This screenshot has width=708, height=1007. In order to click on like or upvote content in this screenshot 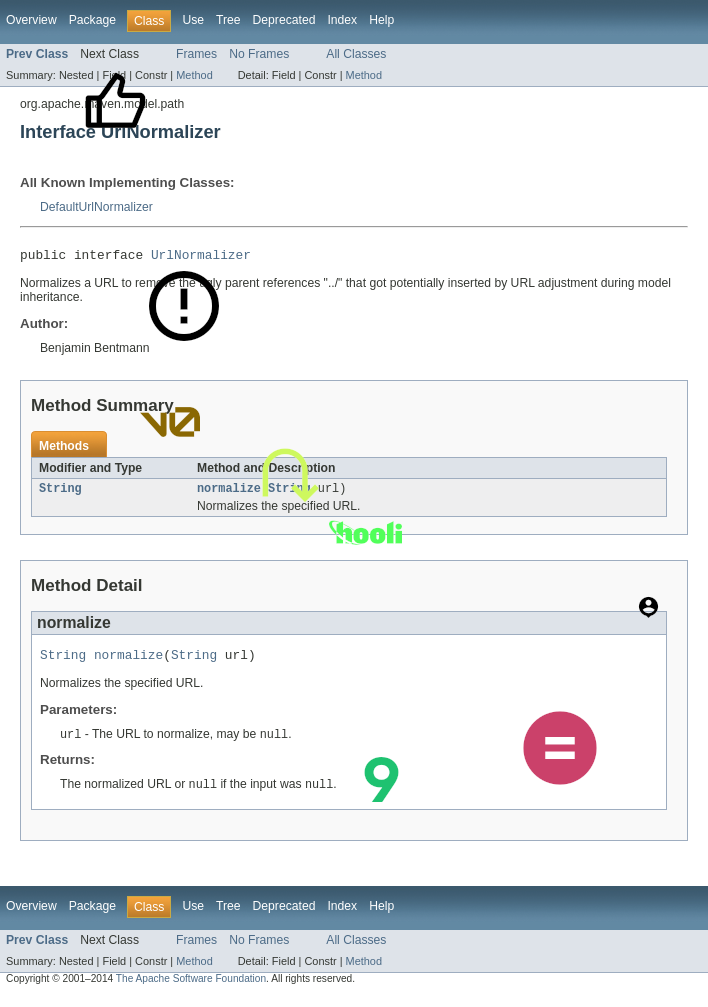, I will do `click(115, 103)`.